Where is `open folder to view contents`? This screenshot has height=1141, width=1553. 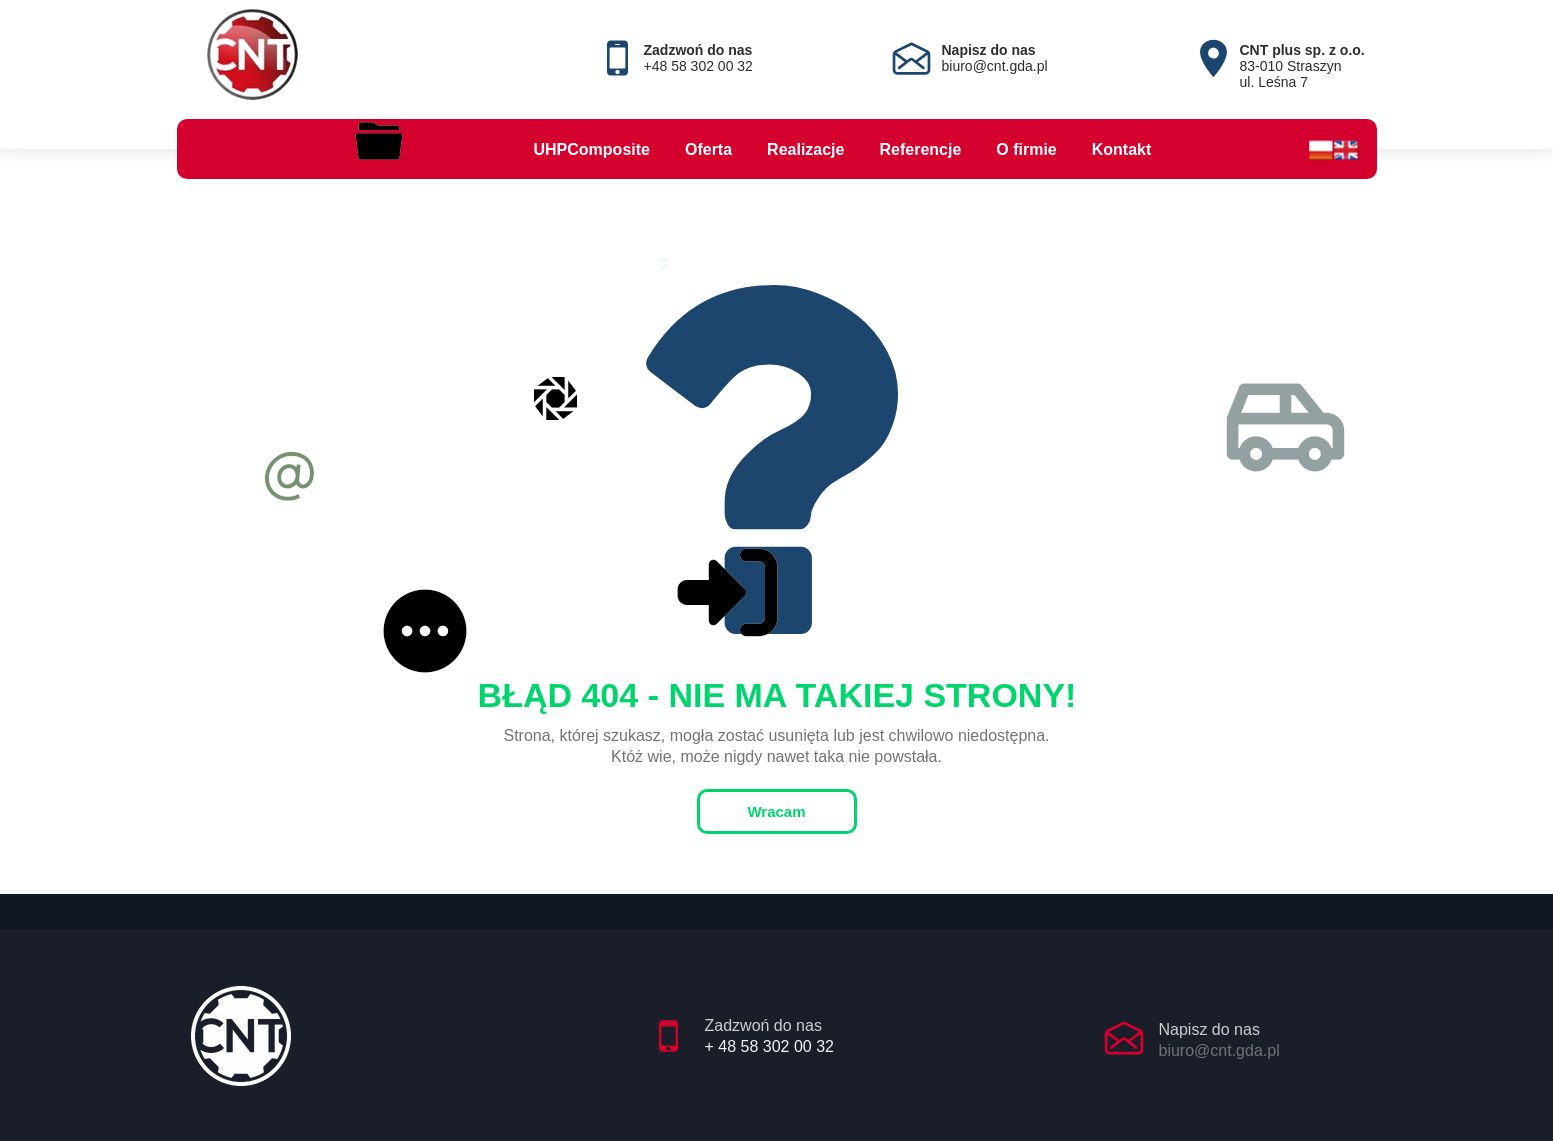
open folder to view contents is located at coordinates (379, 141).